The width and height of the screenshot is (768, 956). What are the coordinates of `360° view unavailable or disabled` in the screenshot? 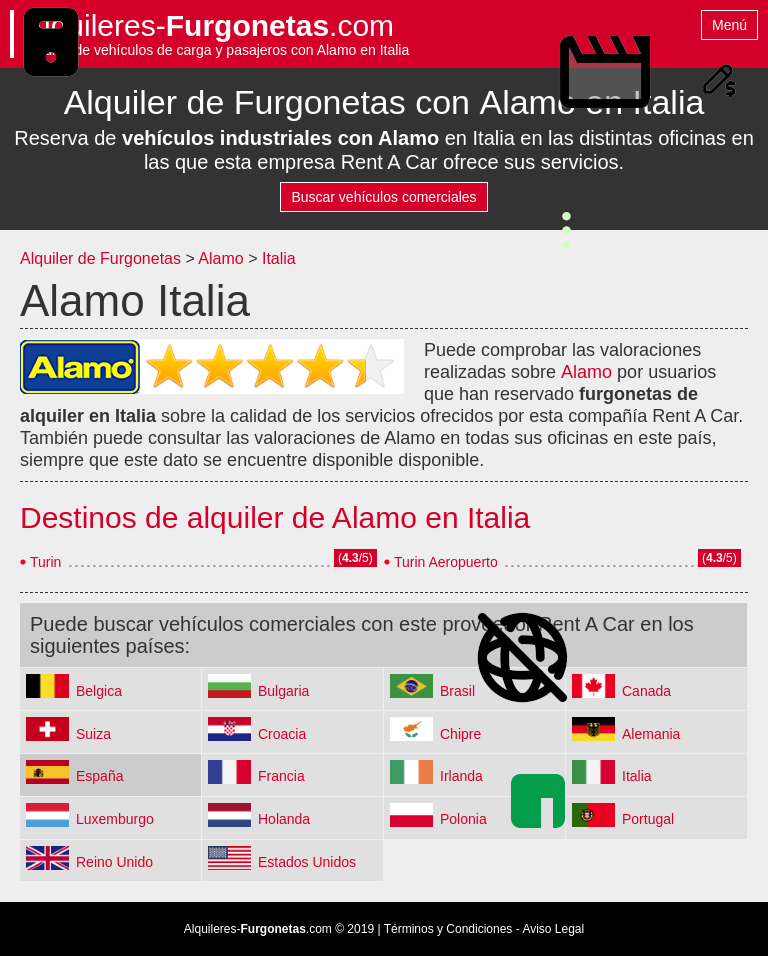 It's located at (522, 657).